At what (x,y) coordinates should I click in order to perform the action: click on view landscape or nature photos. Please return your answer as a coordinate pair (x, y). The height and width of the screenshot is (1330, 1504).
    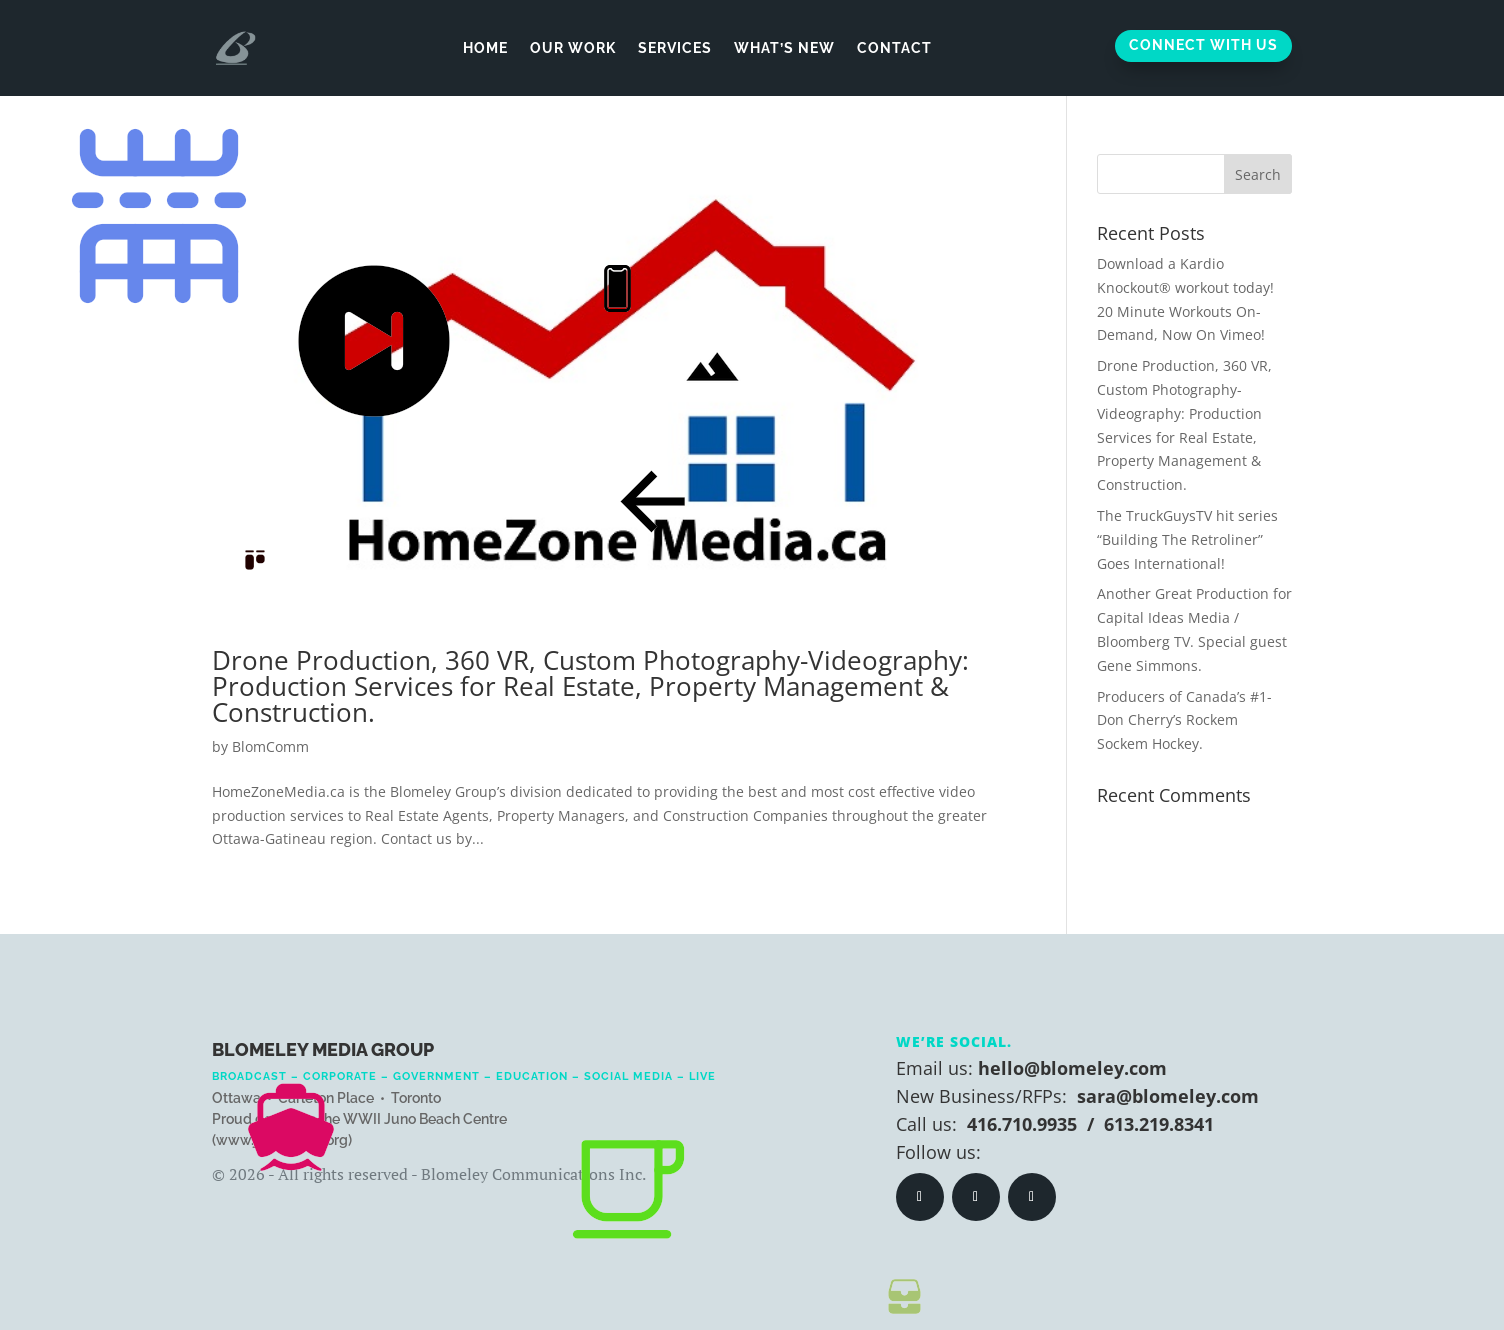
    Looking at the image, I should click on (712, 366).